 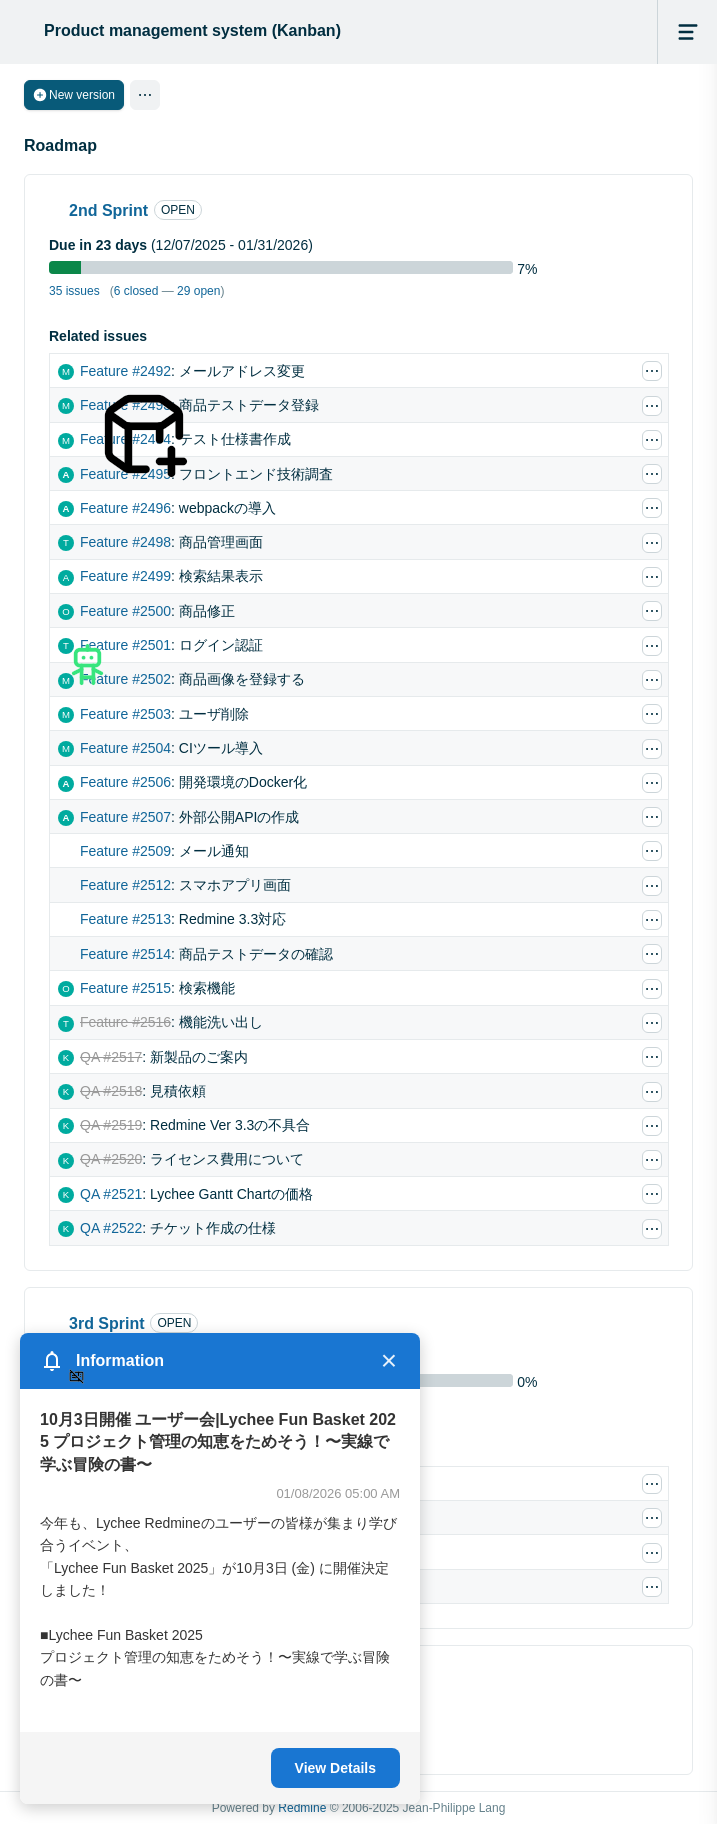 I want to click on access AI assistant or chatbot, so click(x=87, y=665).